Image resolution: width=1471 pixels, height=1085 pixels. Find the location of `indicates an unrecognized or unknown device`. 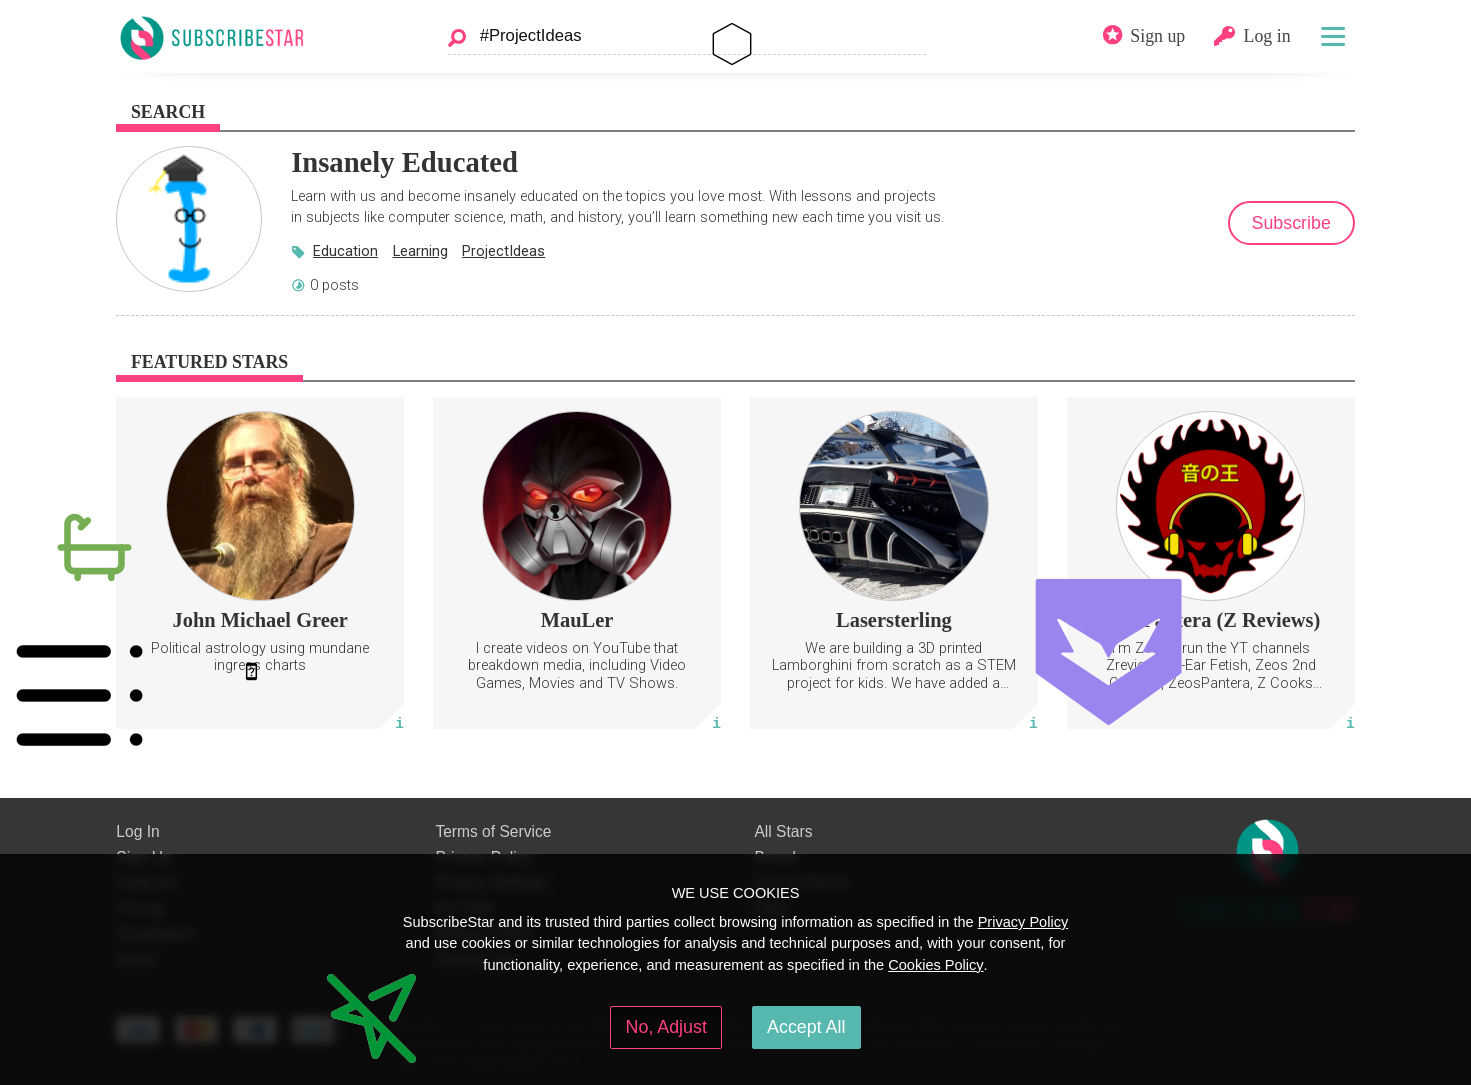

indicates an unrecognized or unknown device is located at coordinates (251, 671).